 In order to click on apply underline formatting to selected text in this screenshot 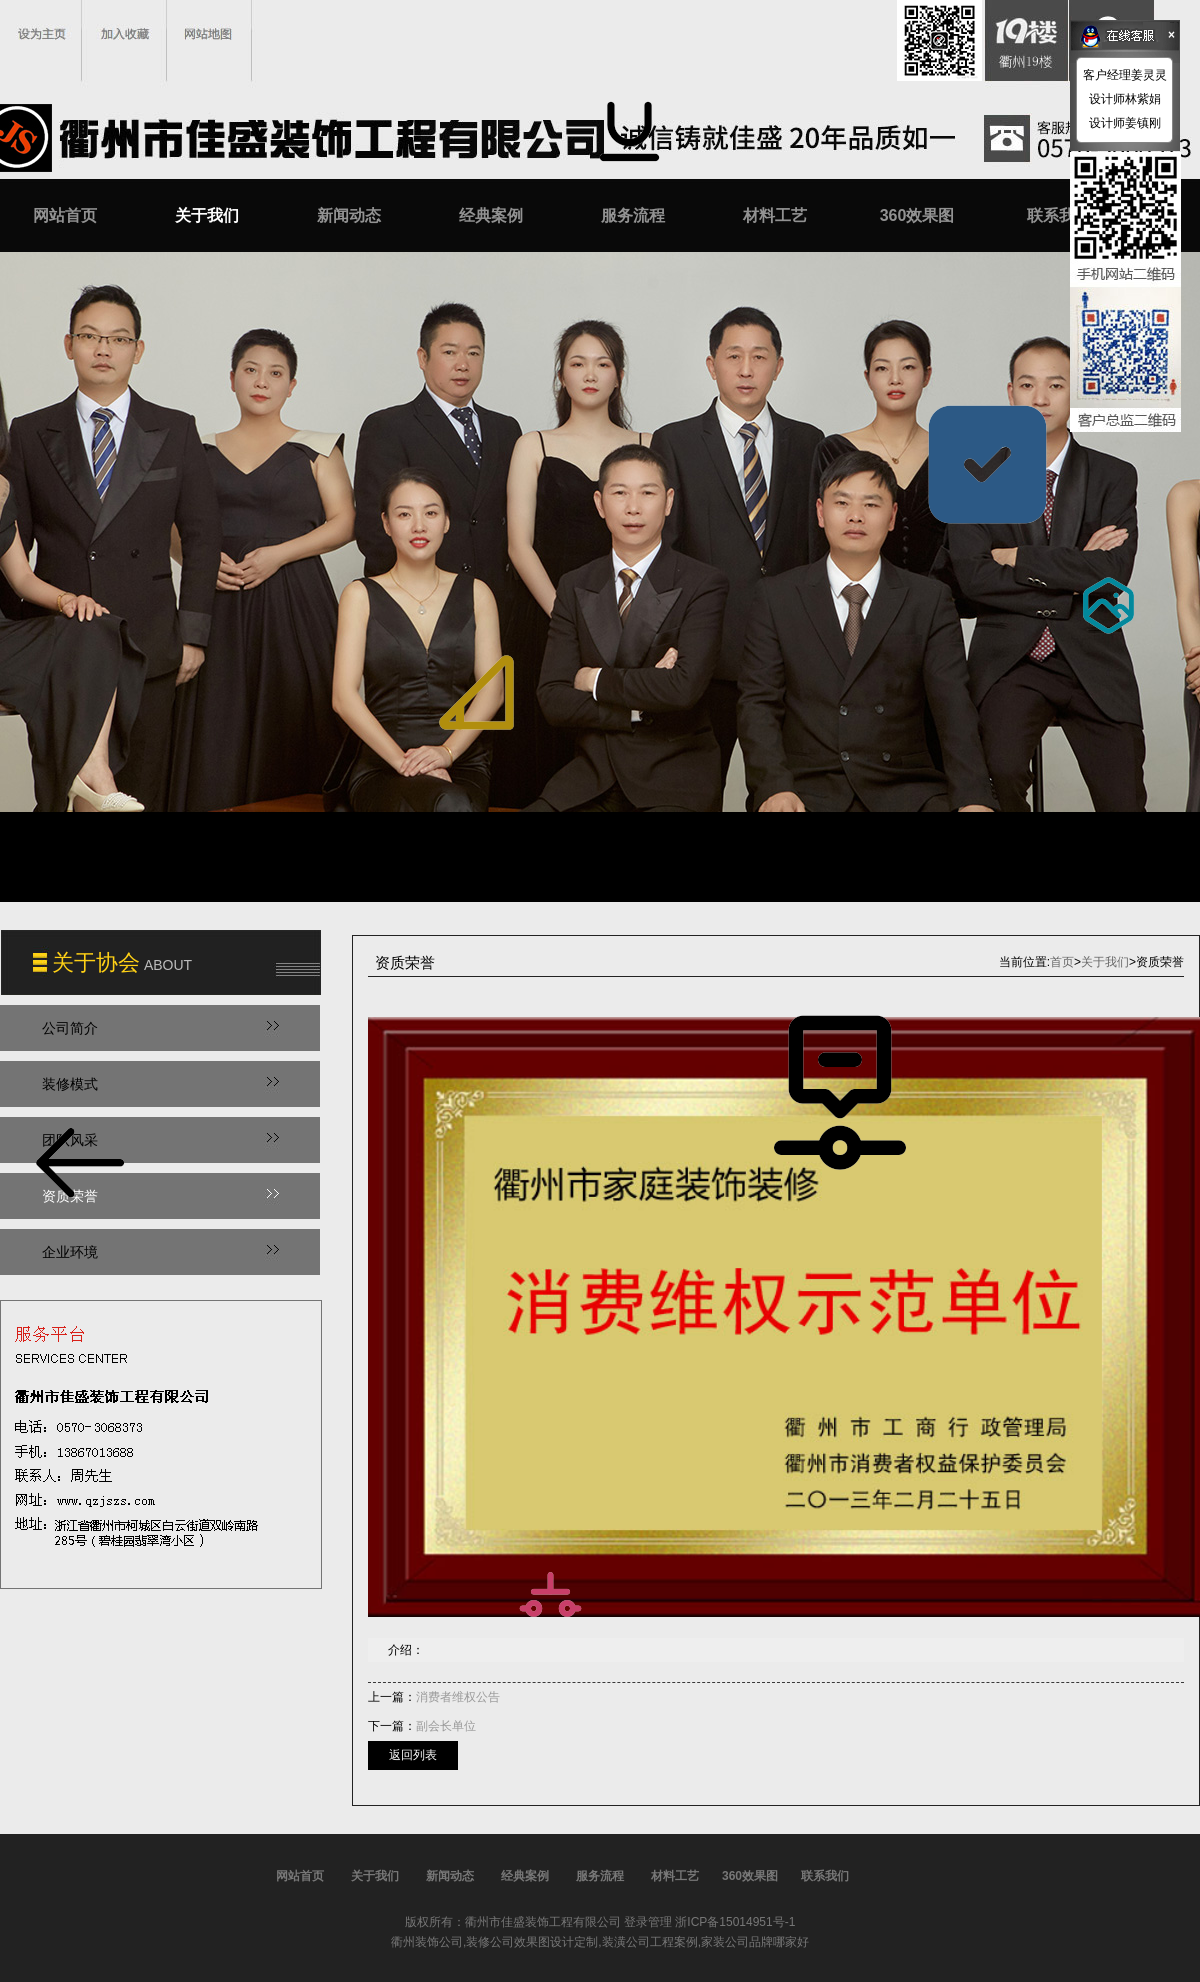, I will do `click(629, 131)`.